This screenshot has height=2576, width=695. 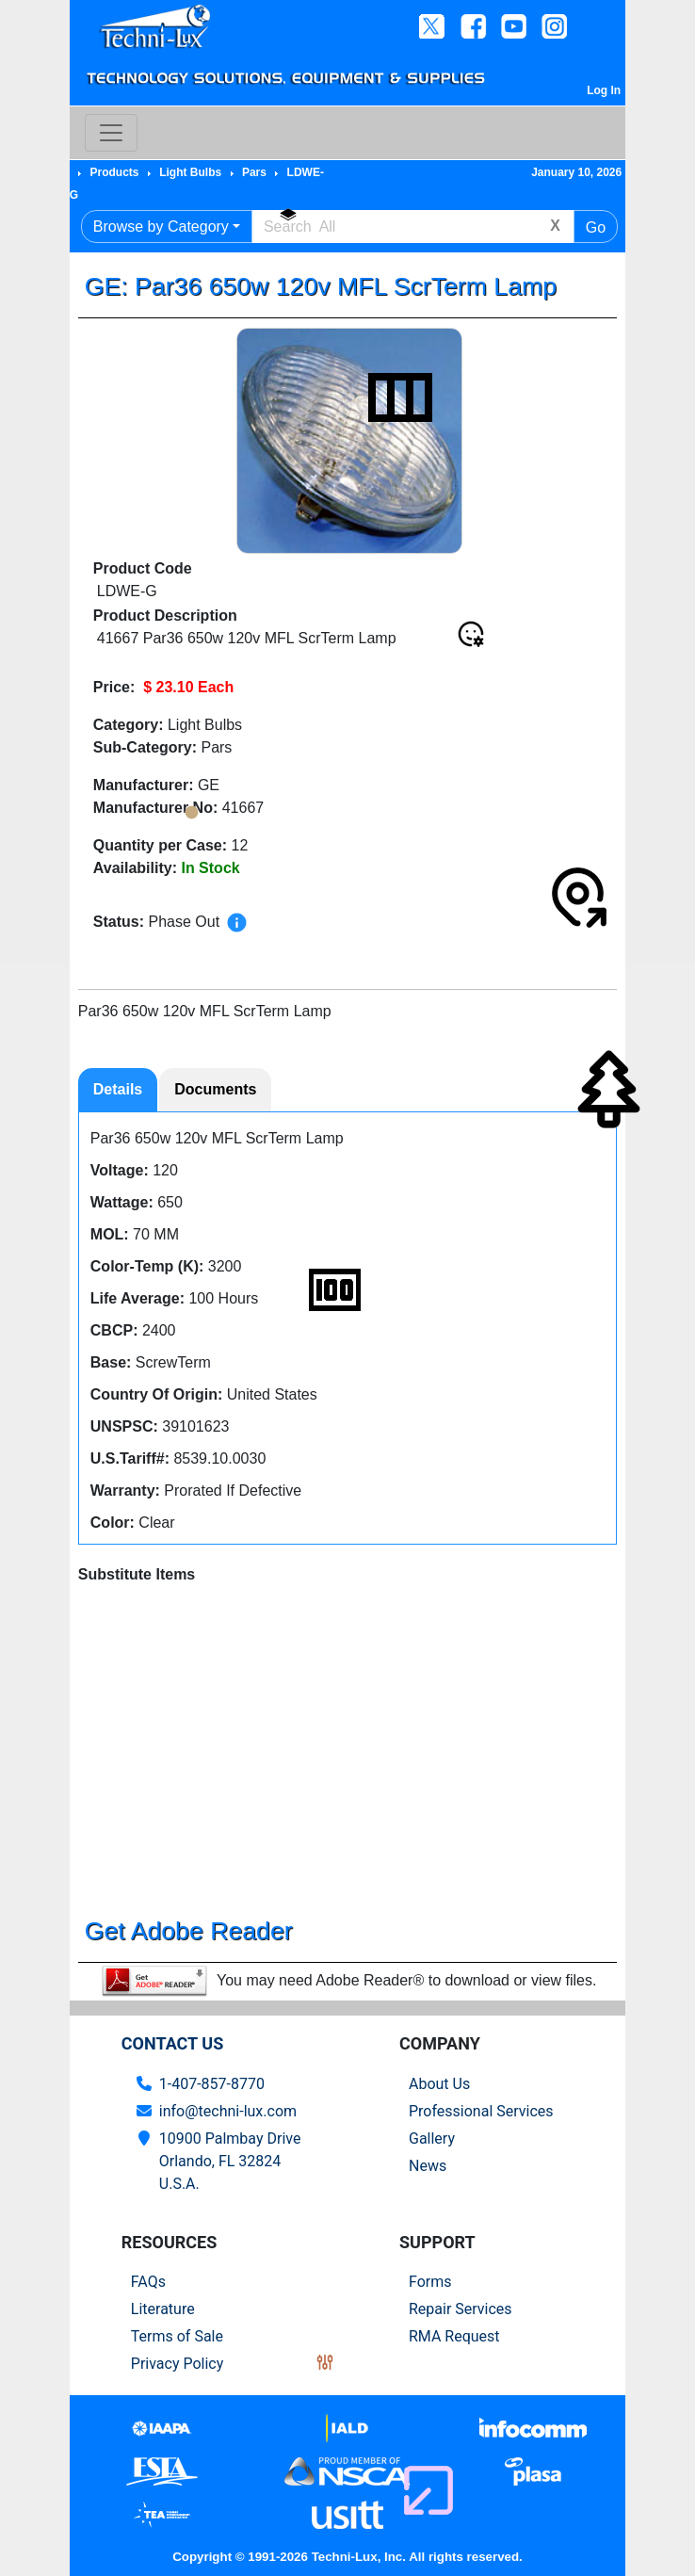 I want to click on move content outside the current container, so click(x=428, y=2490).